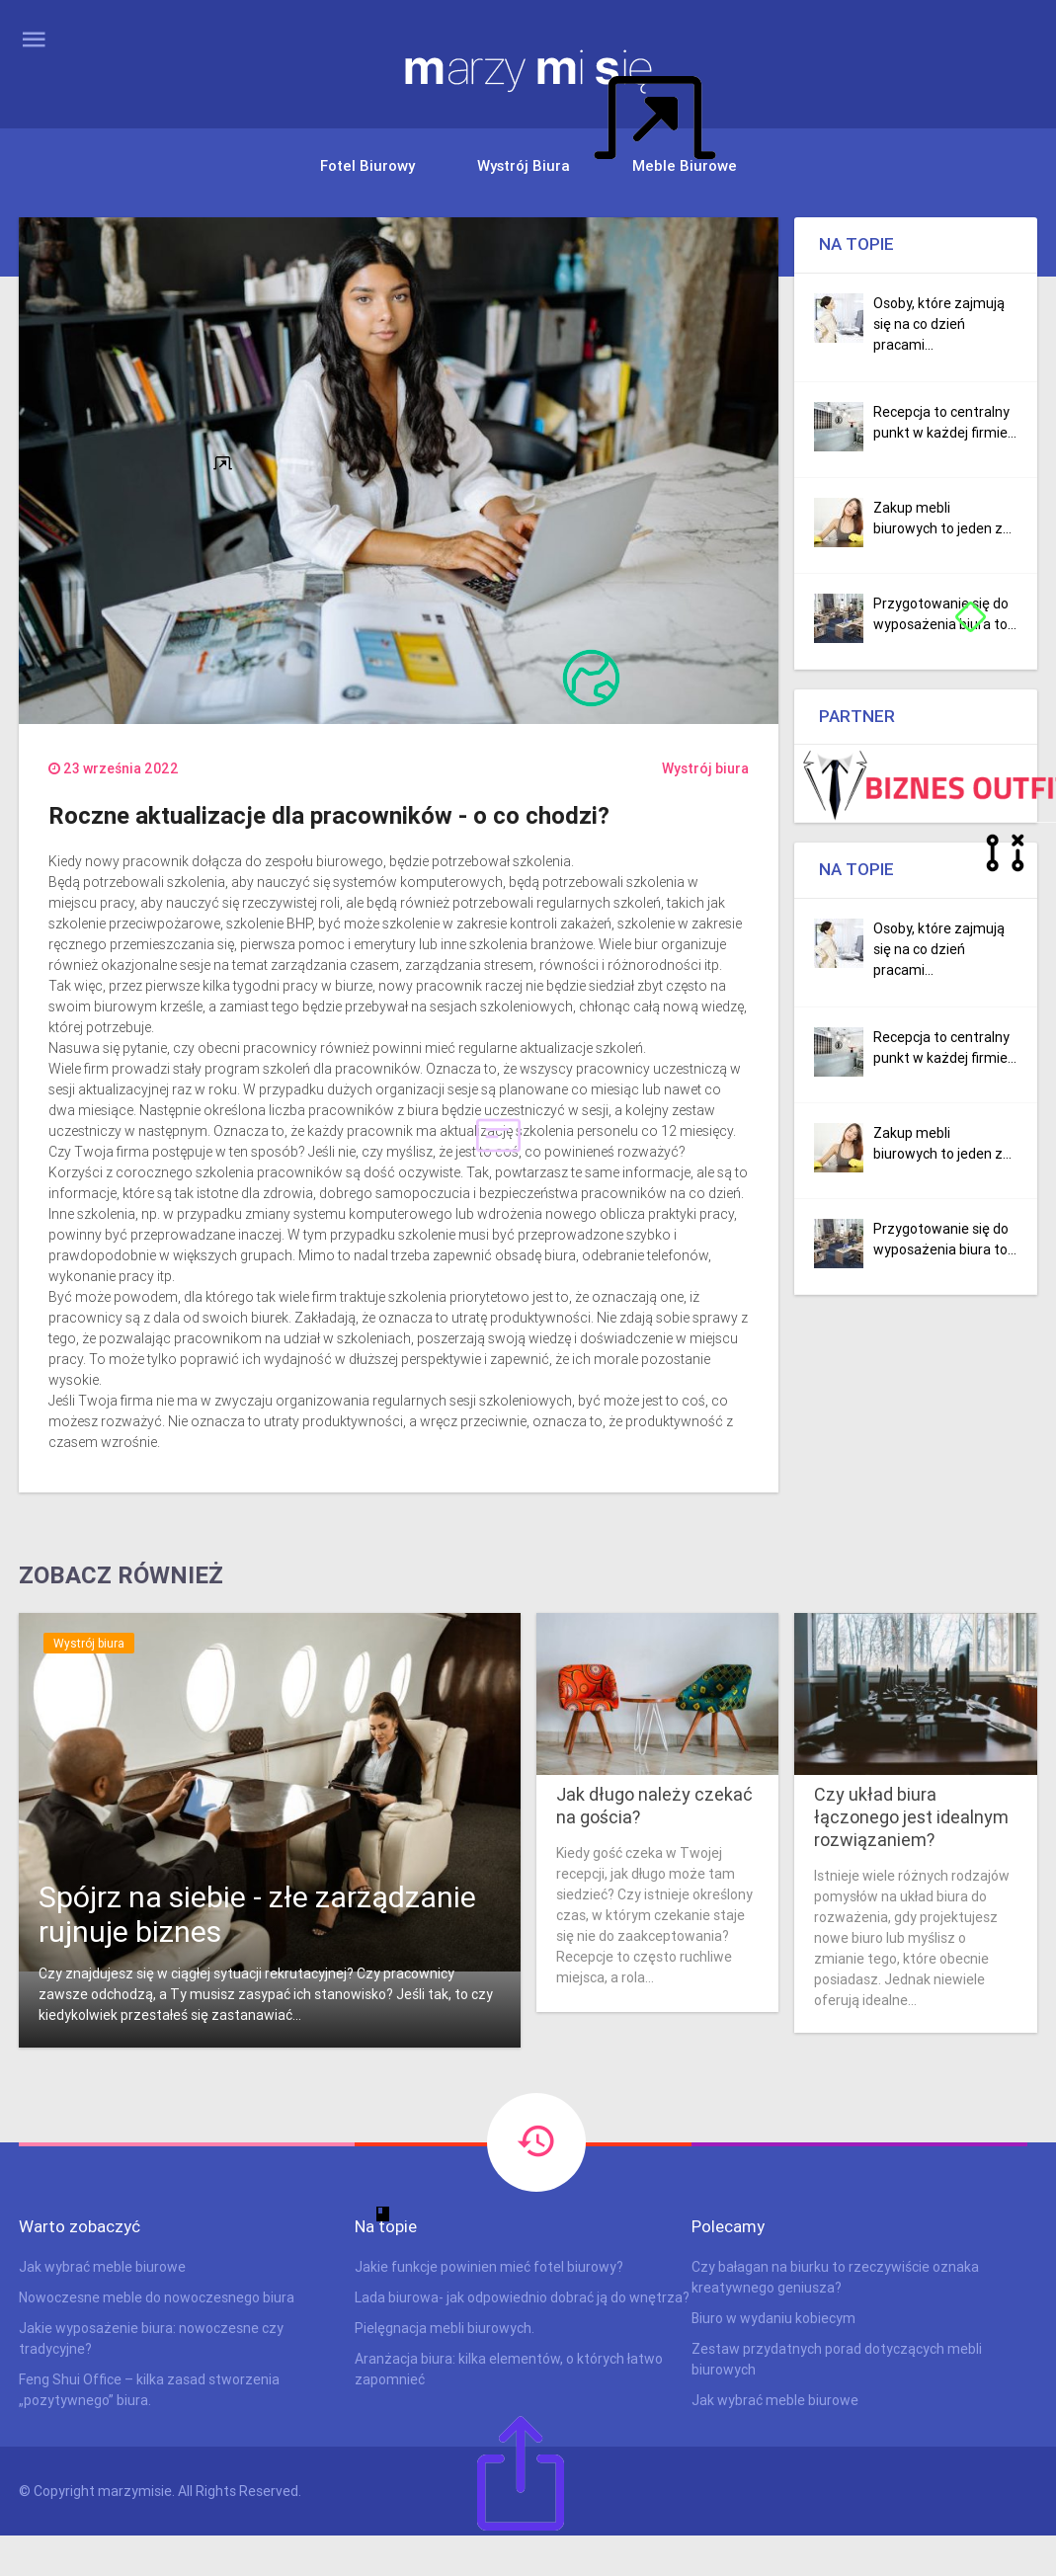  What do you see at coordinates (521, 2476) in the screenshot?
I see `share this content` at bounding box center [521, 2476].